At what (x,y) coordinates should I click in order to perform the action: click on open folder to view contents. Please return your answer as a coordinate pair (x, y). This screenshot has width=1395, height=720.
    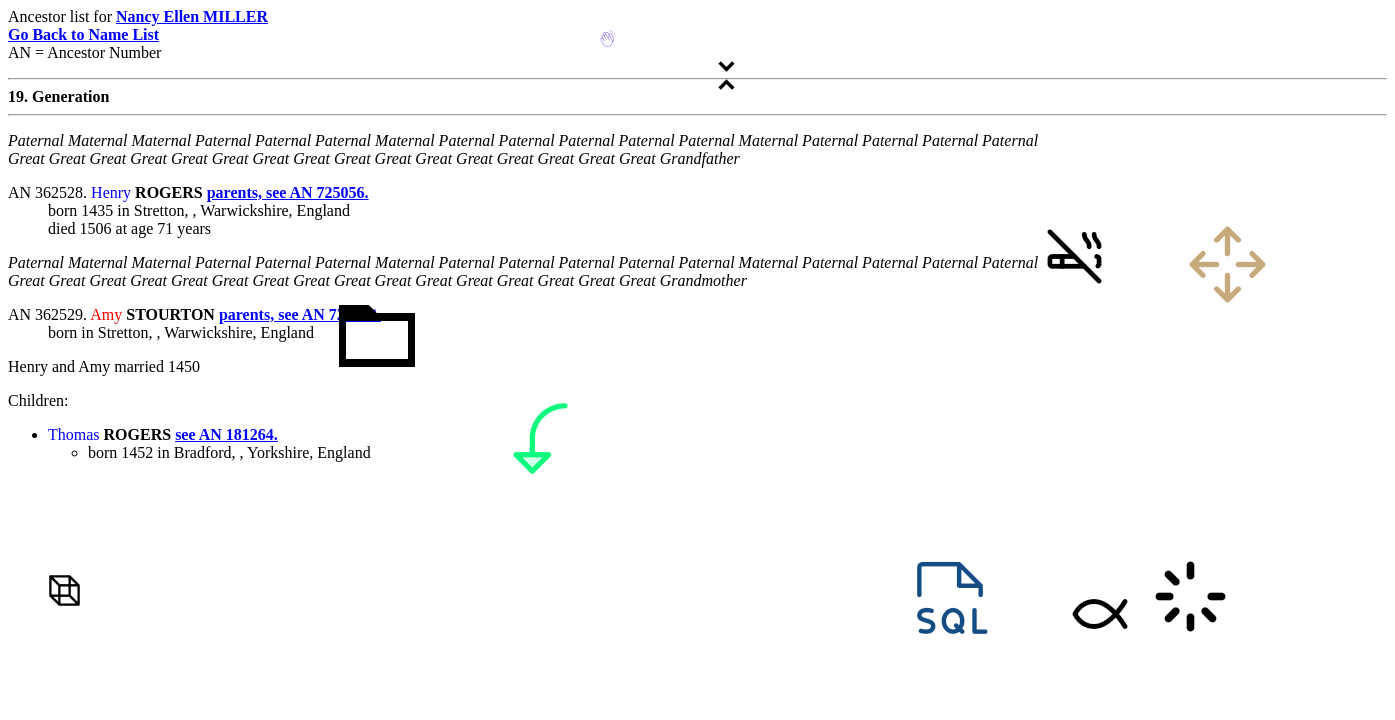
    Looking at the image, I should click on (377, 336).